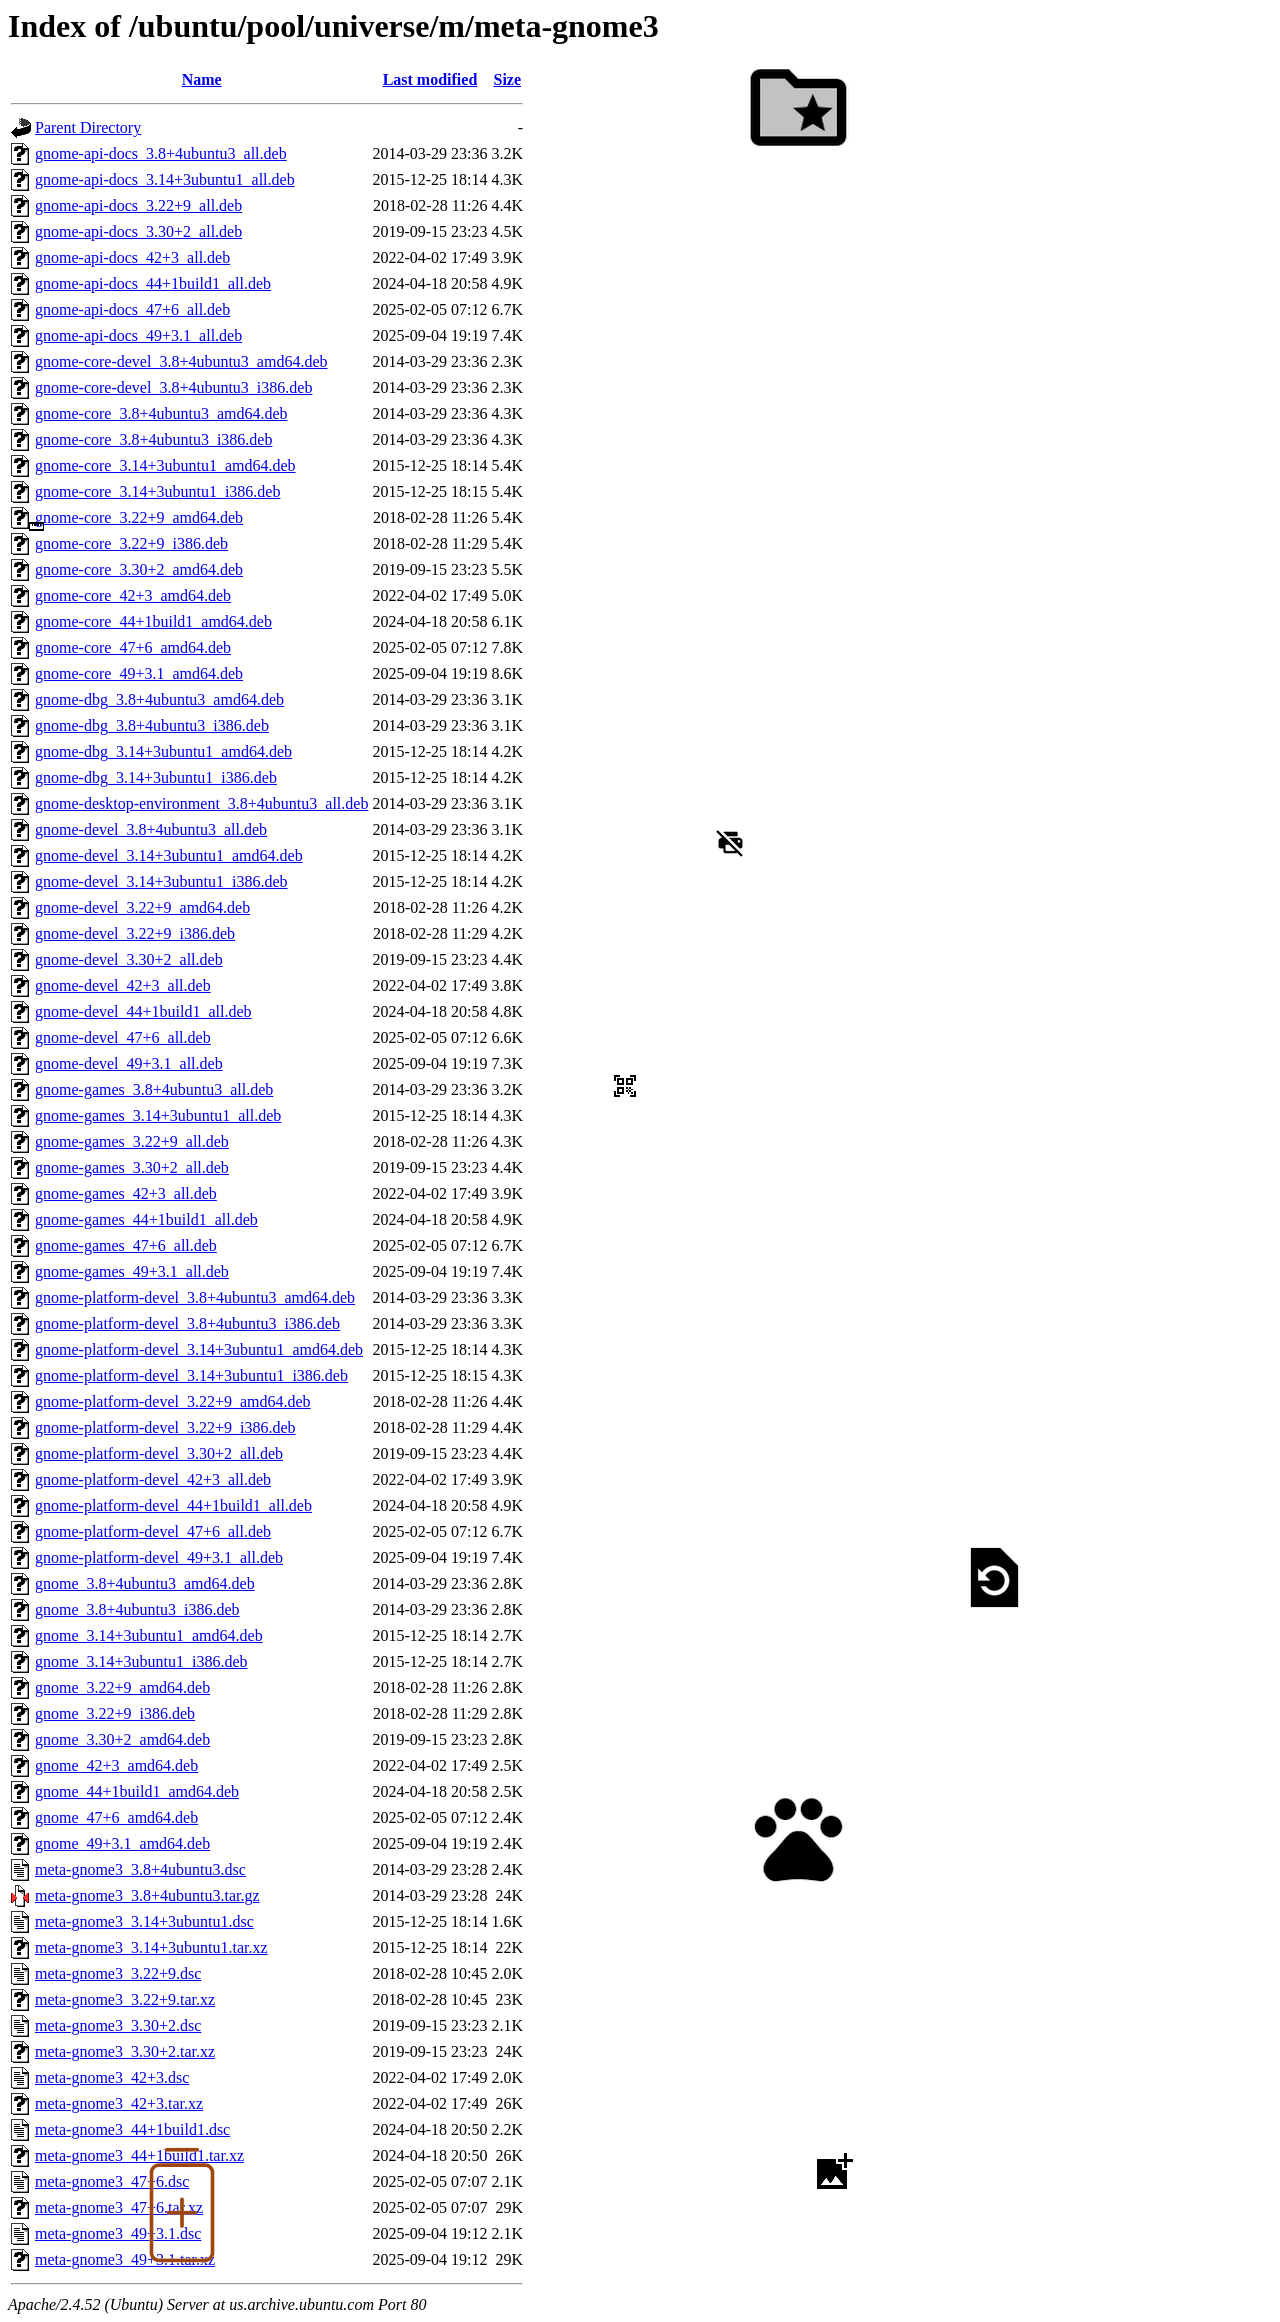  What do you see at coordinates (834, 2172) in the screenshot?
I see `add a new photo to your gallery` at bounding box center [834, 2172].